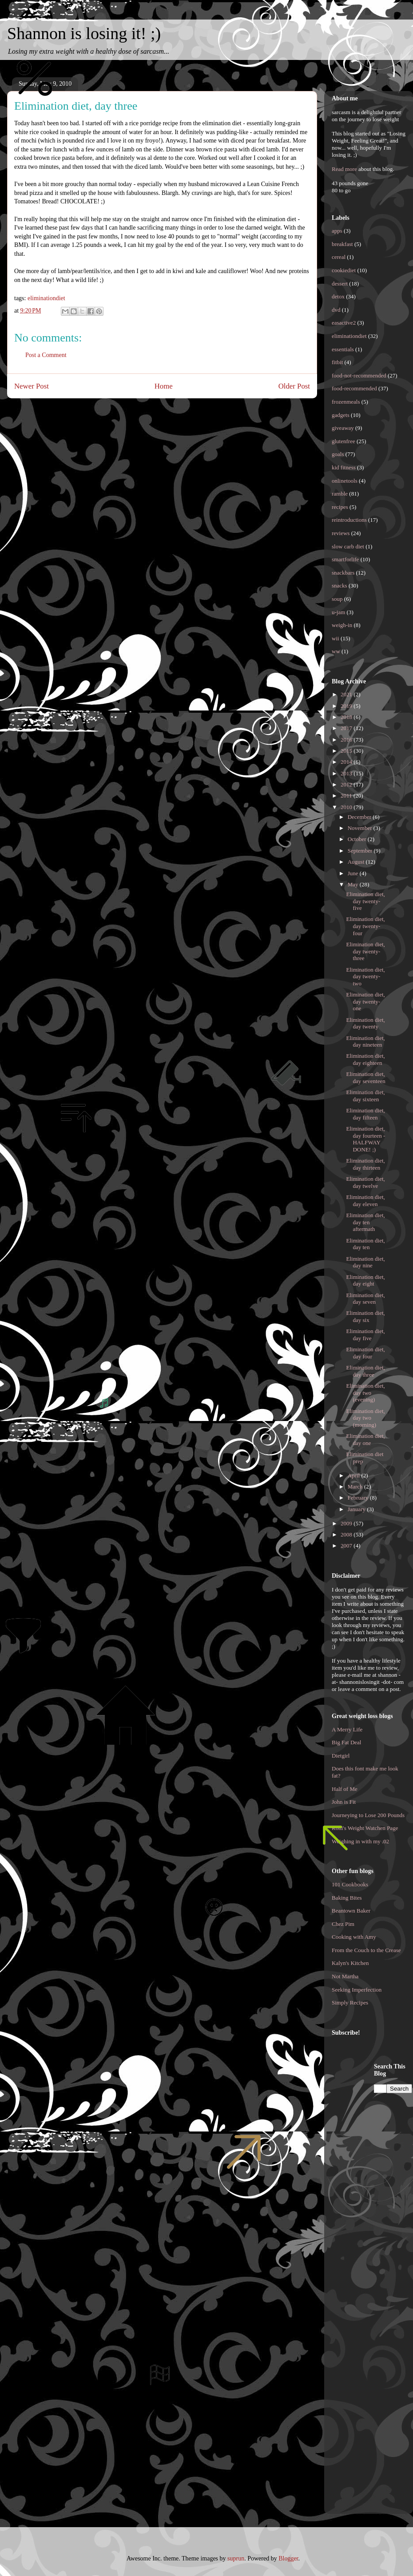  I want to click on indicates finish line or completion of a task, so click(159, 2374).